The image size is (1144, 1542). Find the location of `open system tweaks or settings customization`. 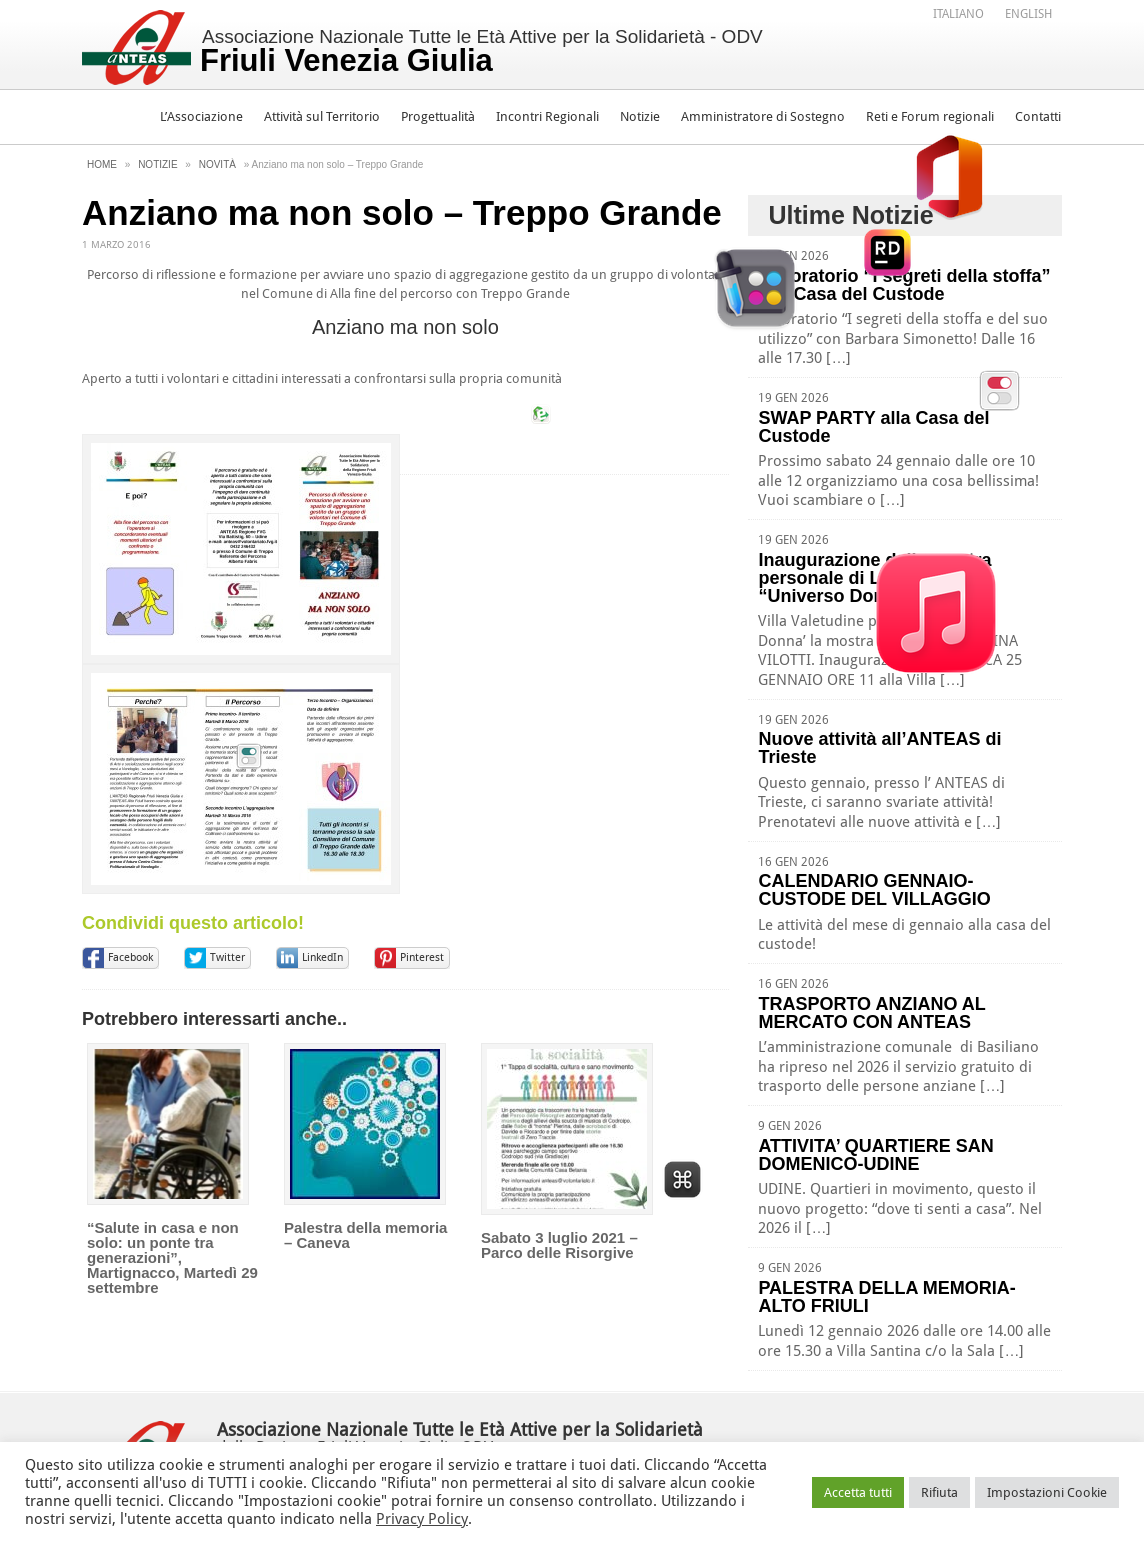

open system tweaks or settings customization is located at coordinates (999, 390).